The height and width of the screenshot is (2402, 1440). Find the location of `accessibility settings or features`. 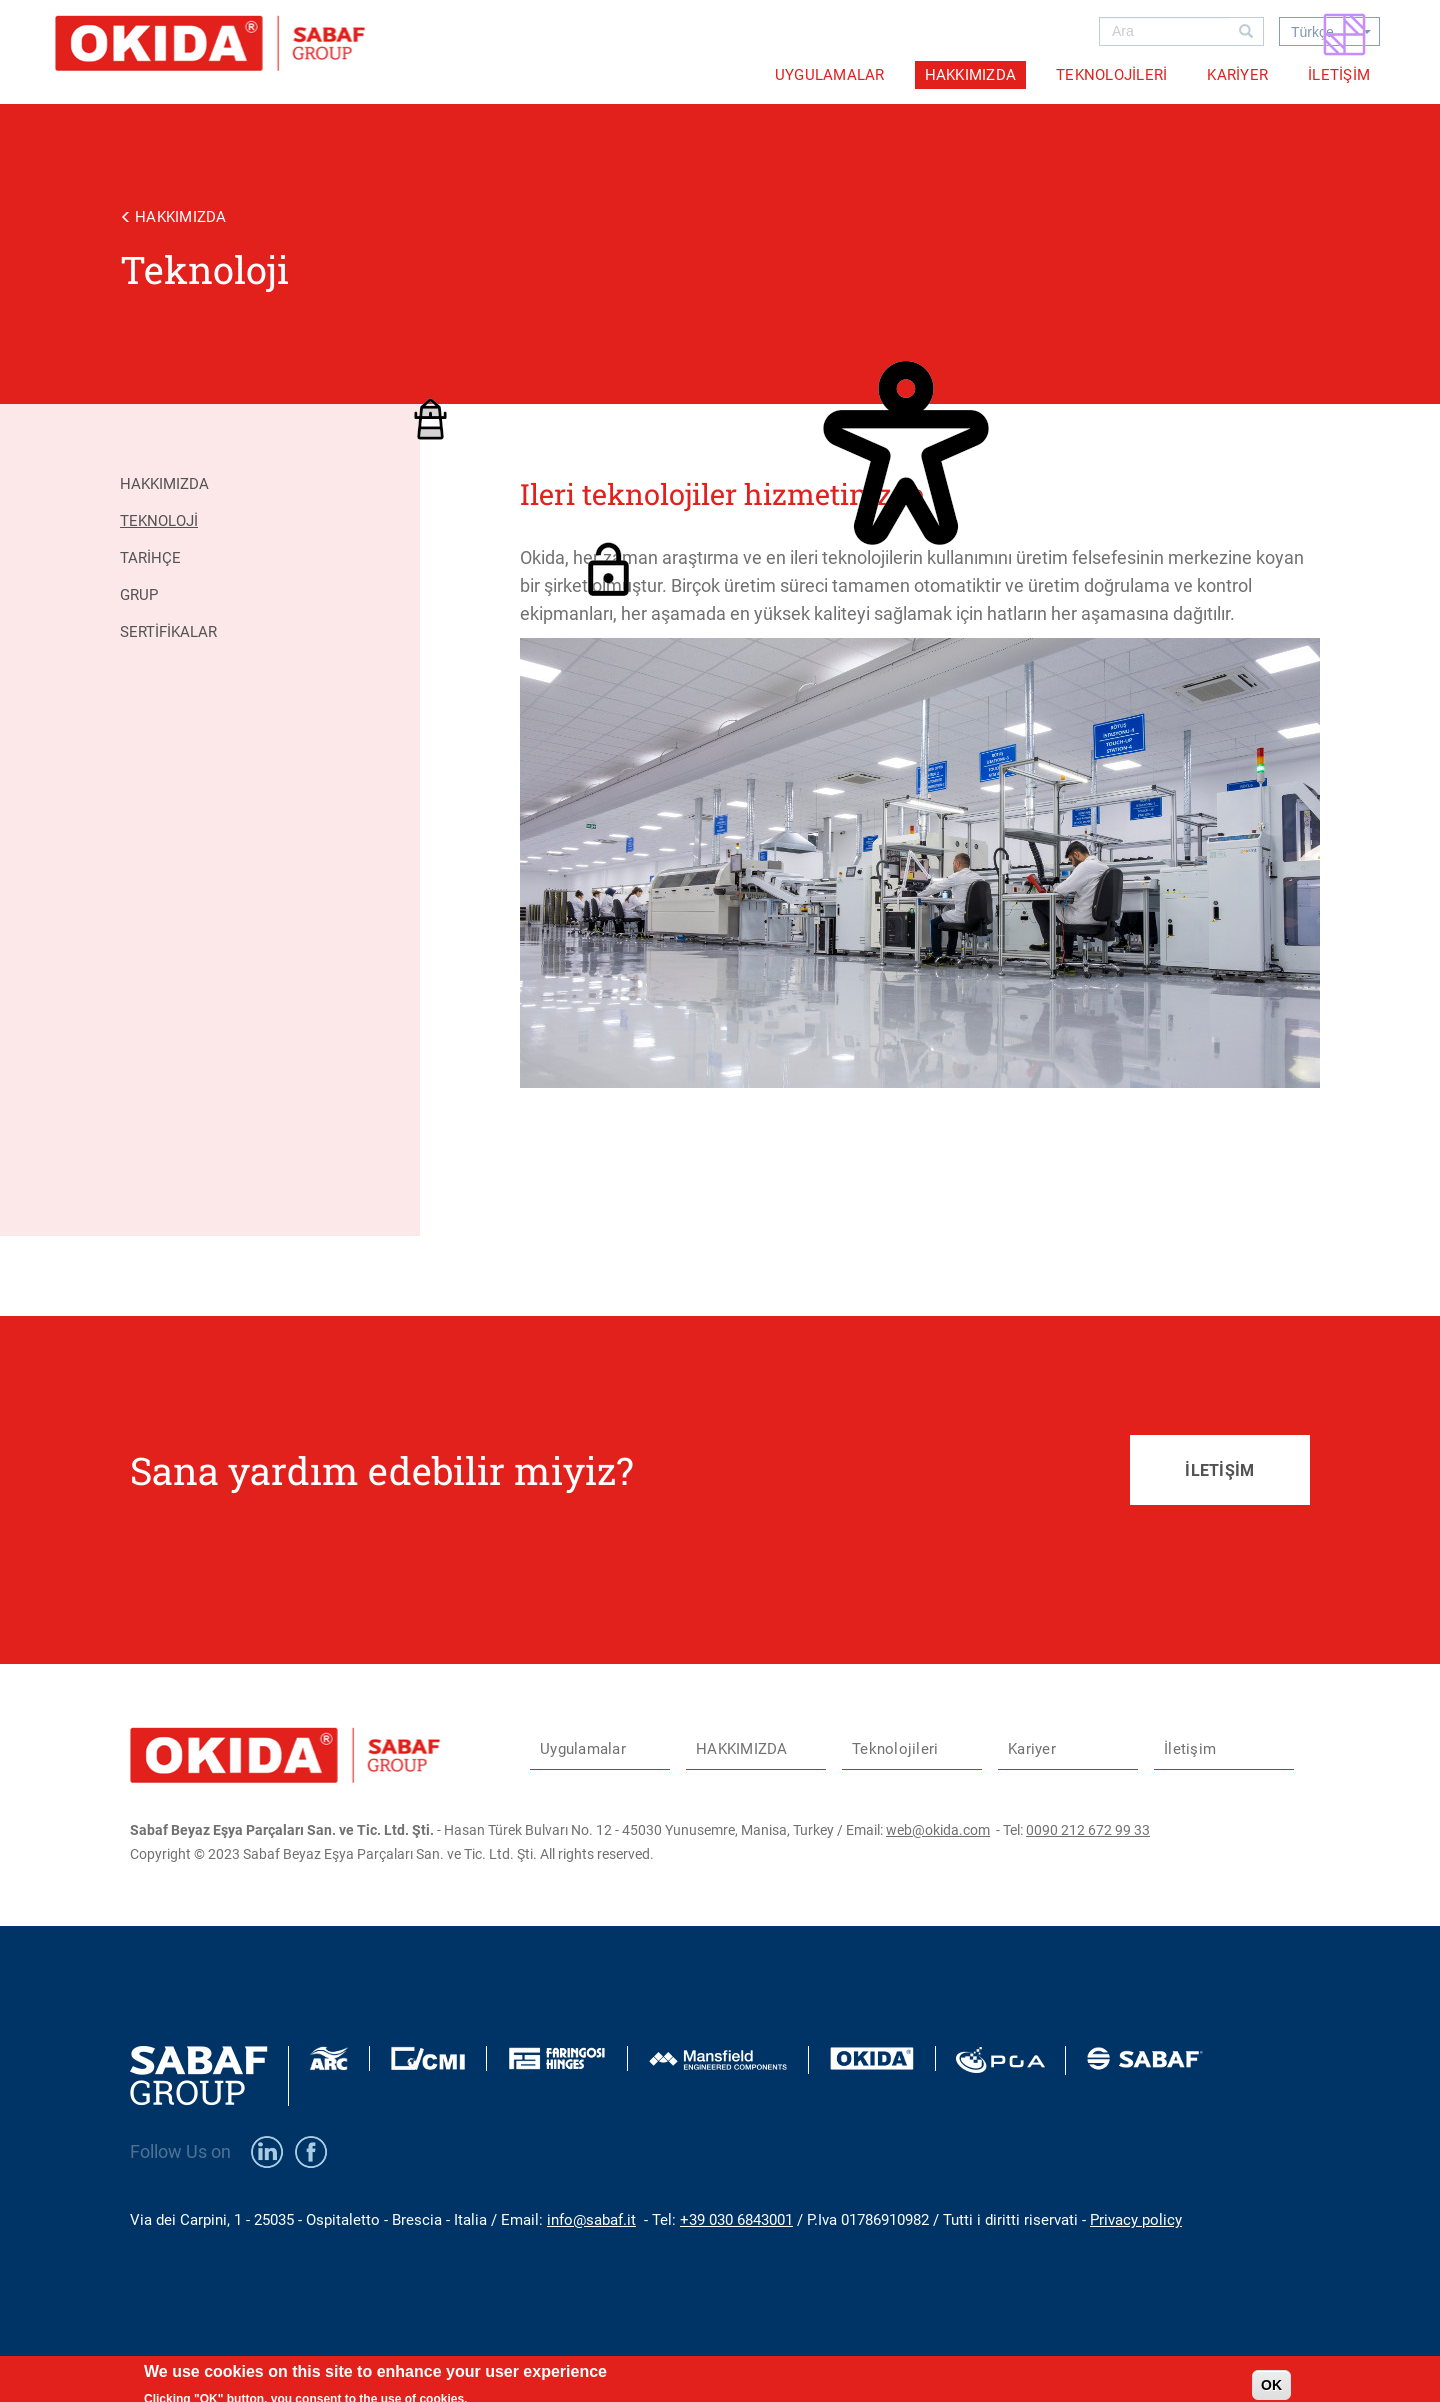

accessibility settings or features is located at coordinates (906, 456).